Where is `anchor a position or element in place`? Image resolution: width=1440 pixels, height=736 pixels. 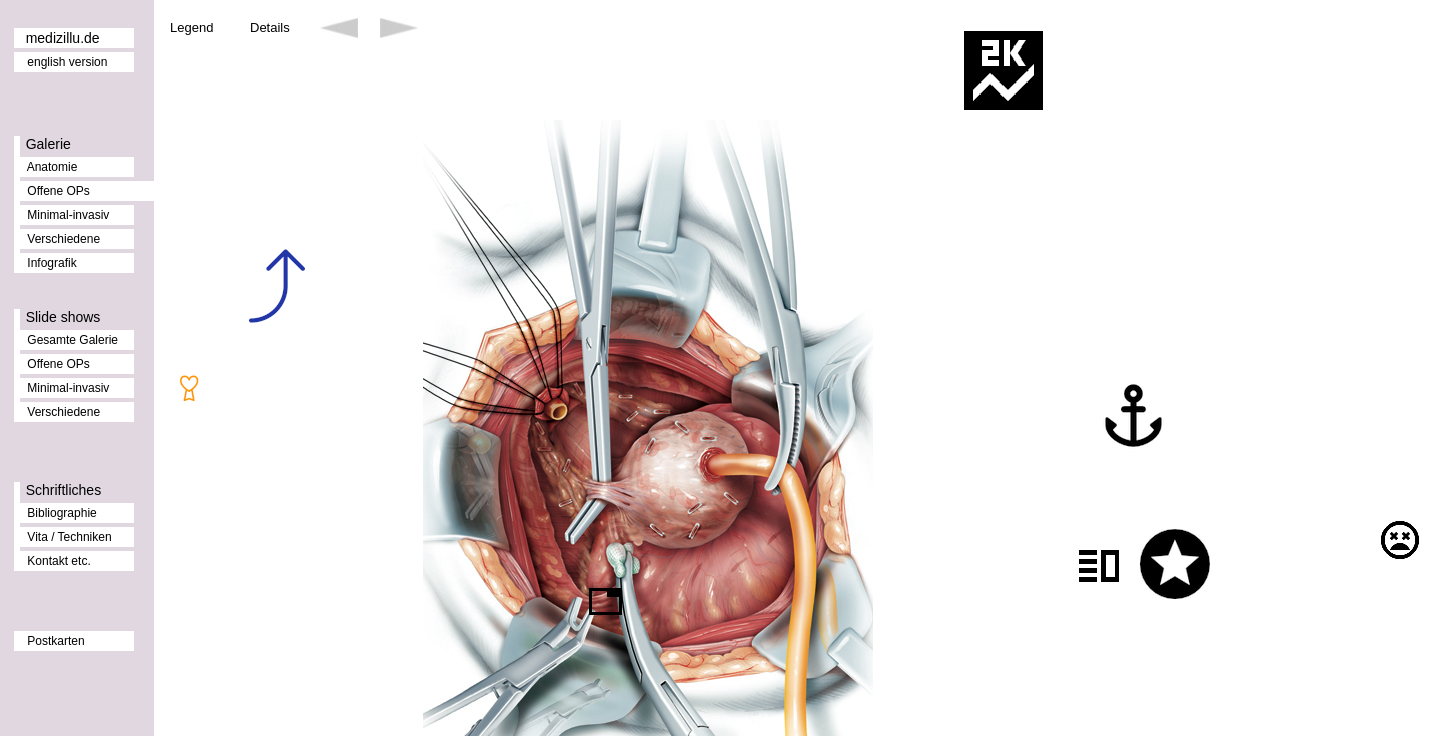 anchor a position or element in place is located at coordinates (1133, 415).